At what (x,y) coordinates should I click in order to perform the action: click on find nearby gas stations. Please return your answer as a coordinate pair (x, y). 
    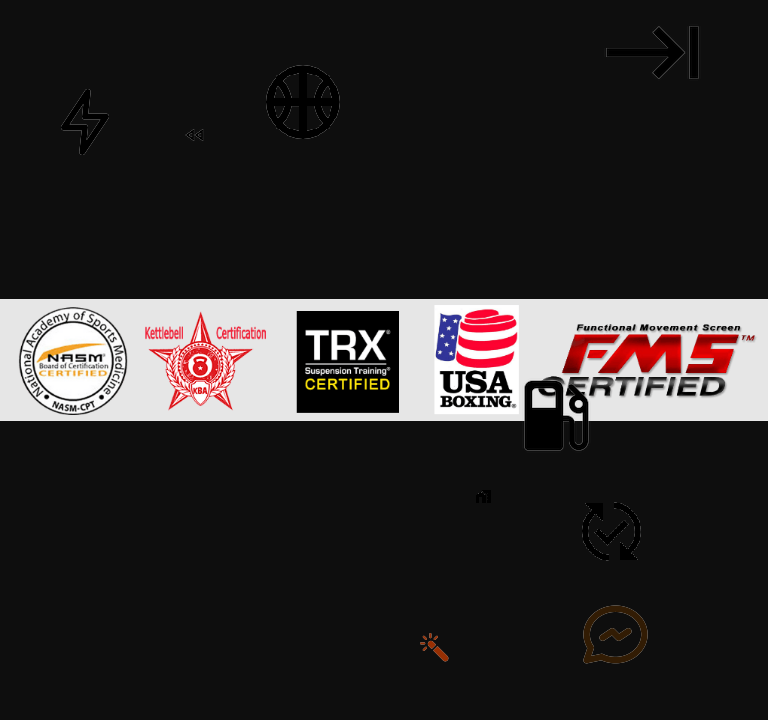
    Looking at the image, I should click on (555, 415).